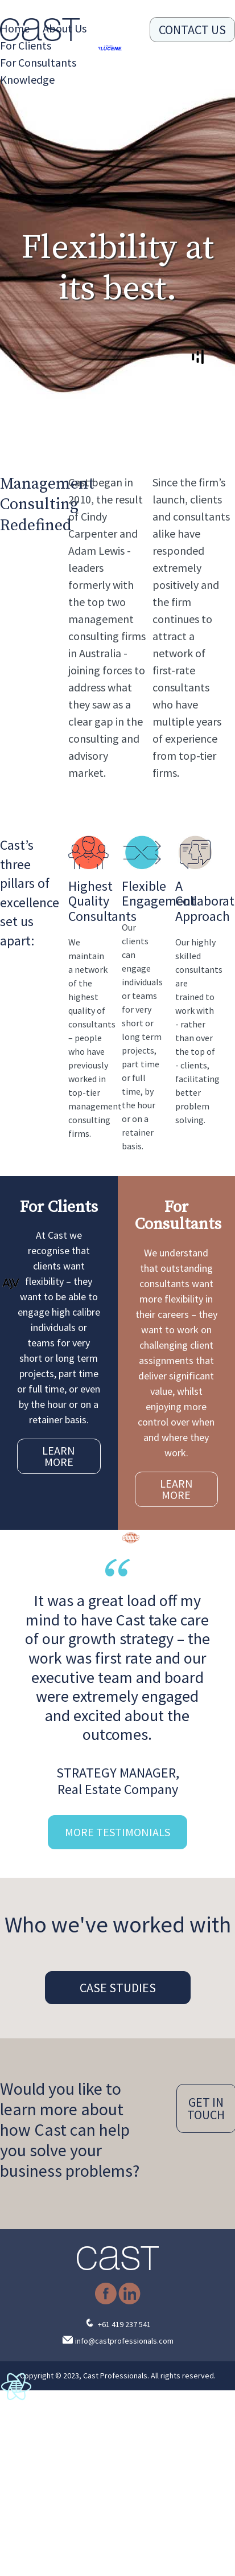  I want to click on ajv json schema validator logo, so click(11, 1284).